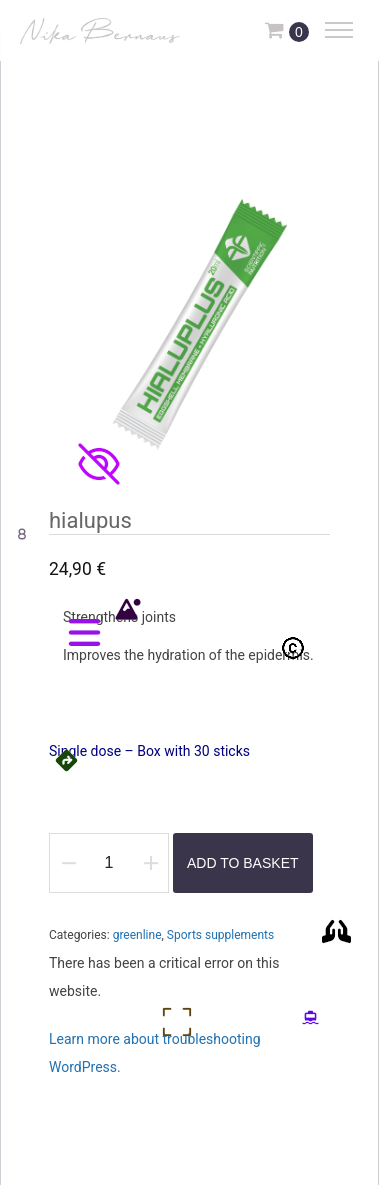 Image resolution: width=379 pixels, height=1185 pixels. What do you see at coordinates (66, 760) in the screenshot?
I see `get directions to a destination` at bounding box center [66, 760].